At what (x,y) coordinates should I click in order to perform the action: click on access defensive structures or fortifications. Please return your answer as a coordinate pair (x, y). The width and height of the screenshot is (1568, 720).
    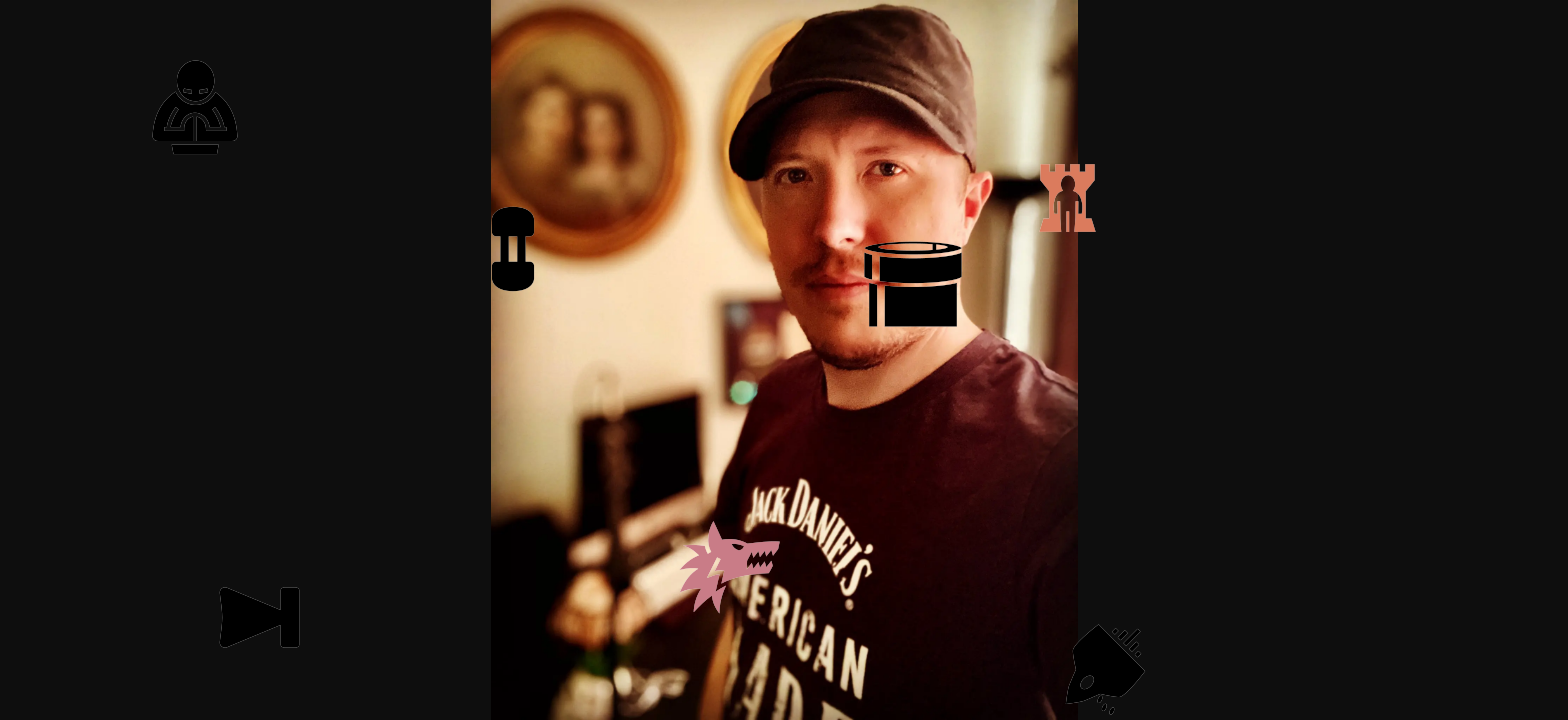
    Looking at the image, I should click on (1067, 198).